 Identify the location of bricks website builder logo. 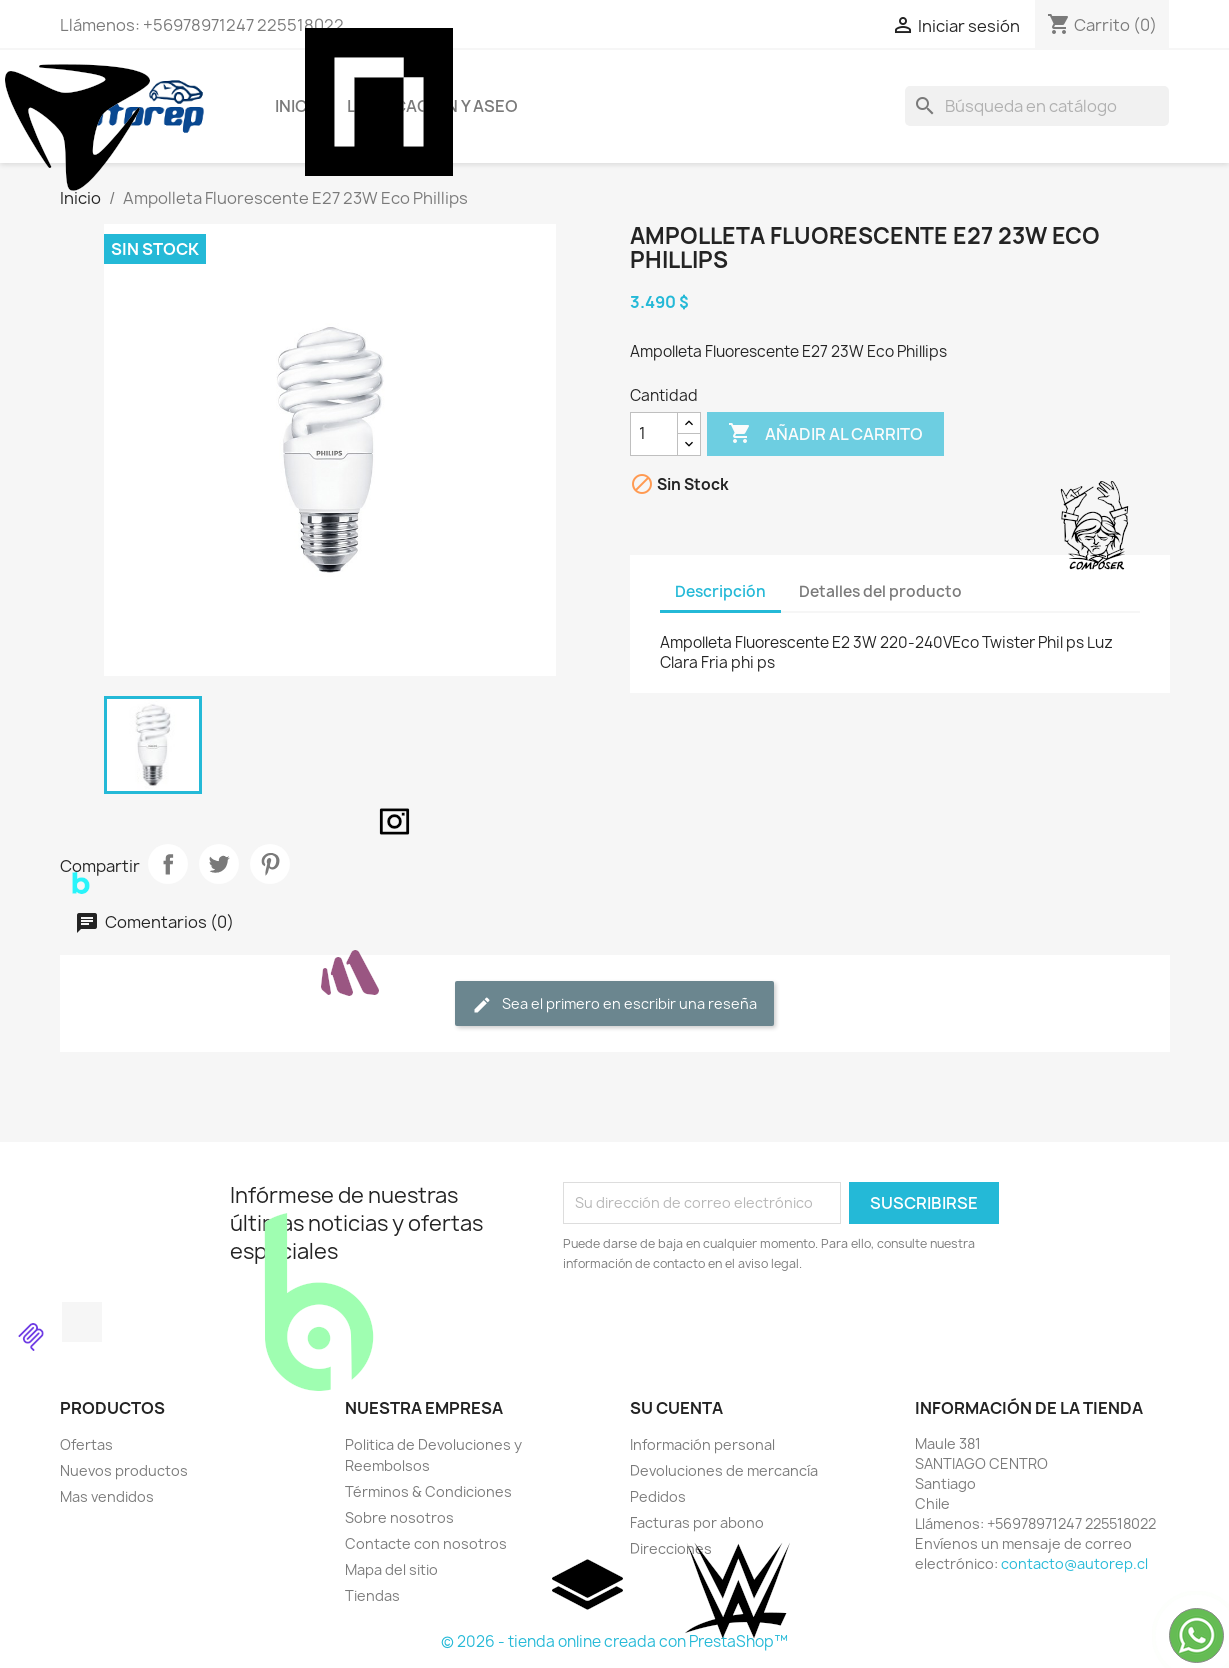
(81, 883).